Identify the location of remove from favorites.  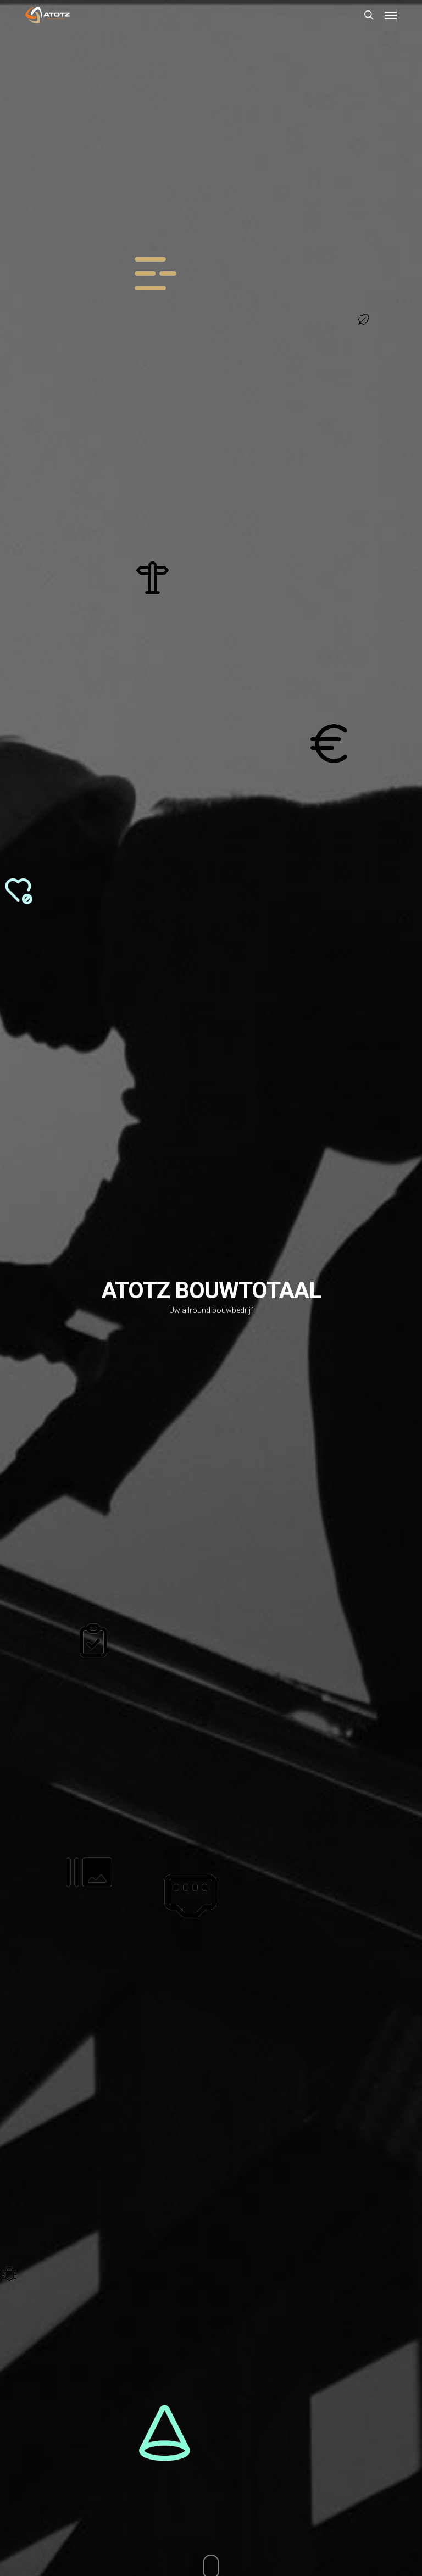
(18, 890).